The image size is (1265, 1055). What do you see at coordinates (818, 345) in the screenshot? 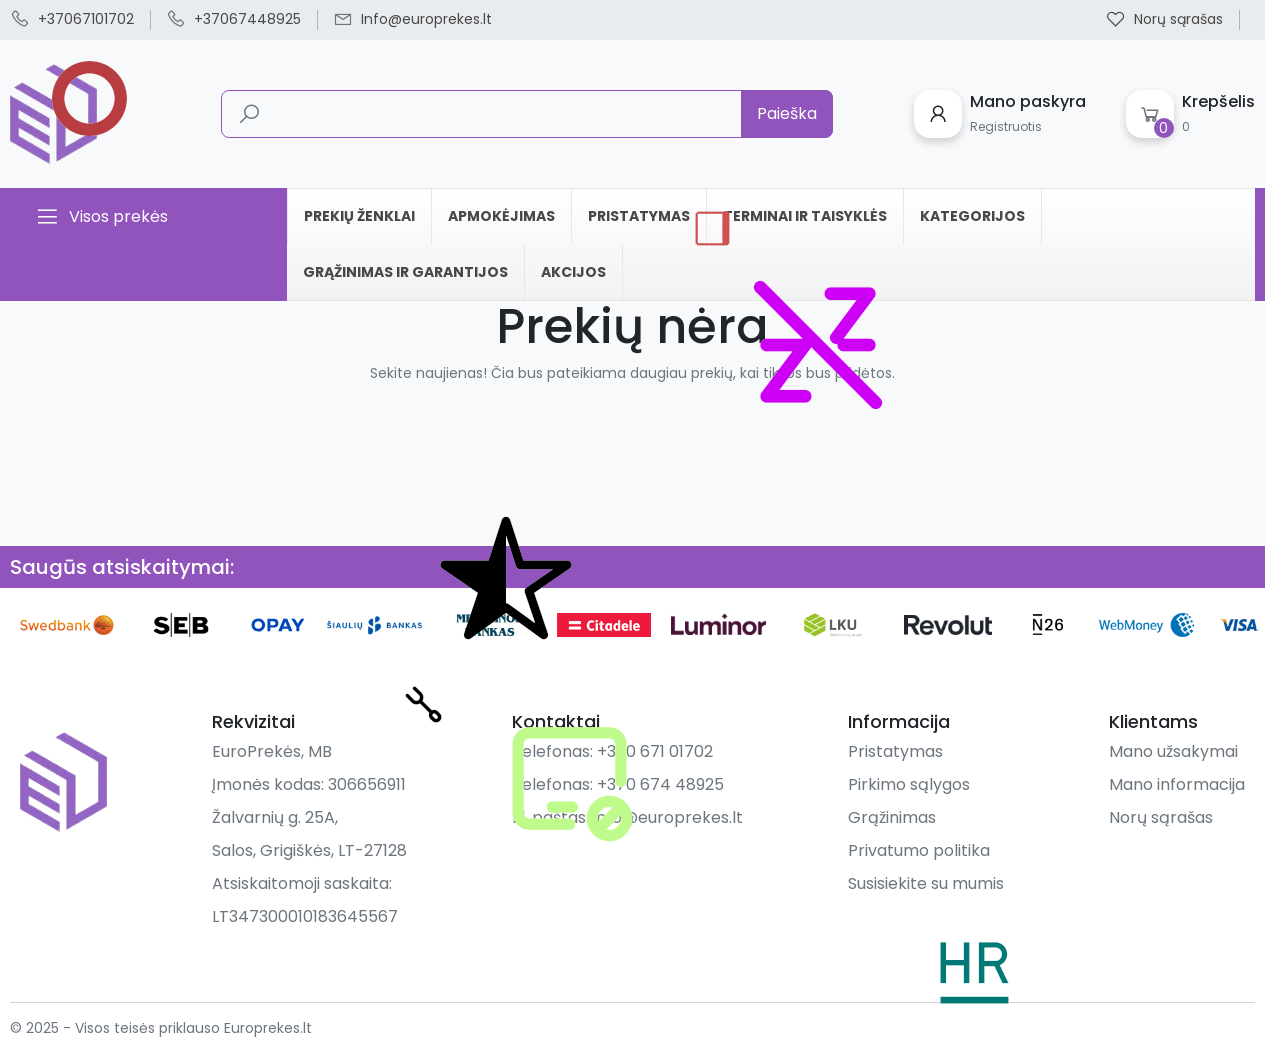
I see `disable sleep mode` at bounding box center [818, 345].